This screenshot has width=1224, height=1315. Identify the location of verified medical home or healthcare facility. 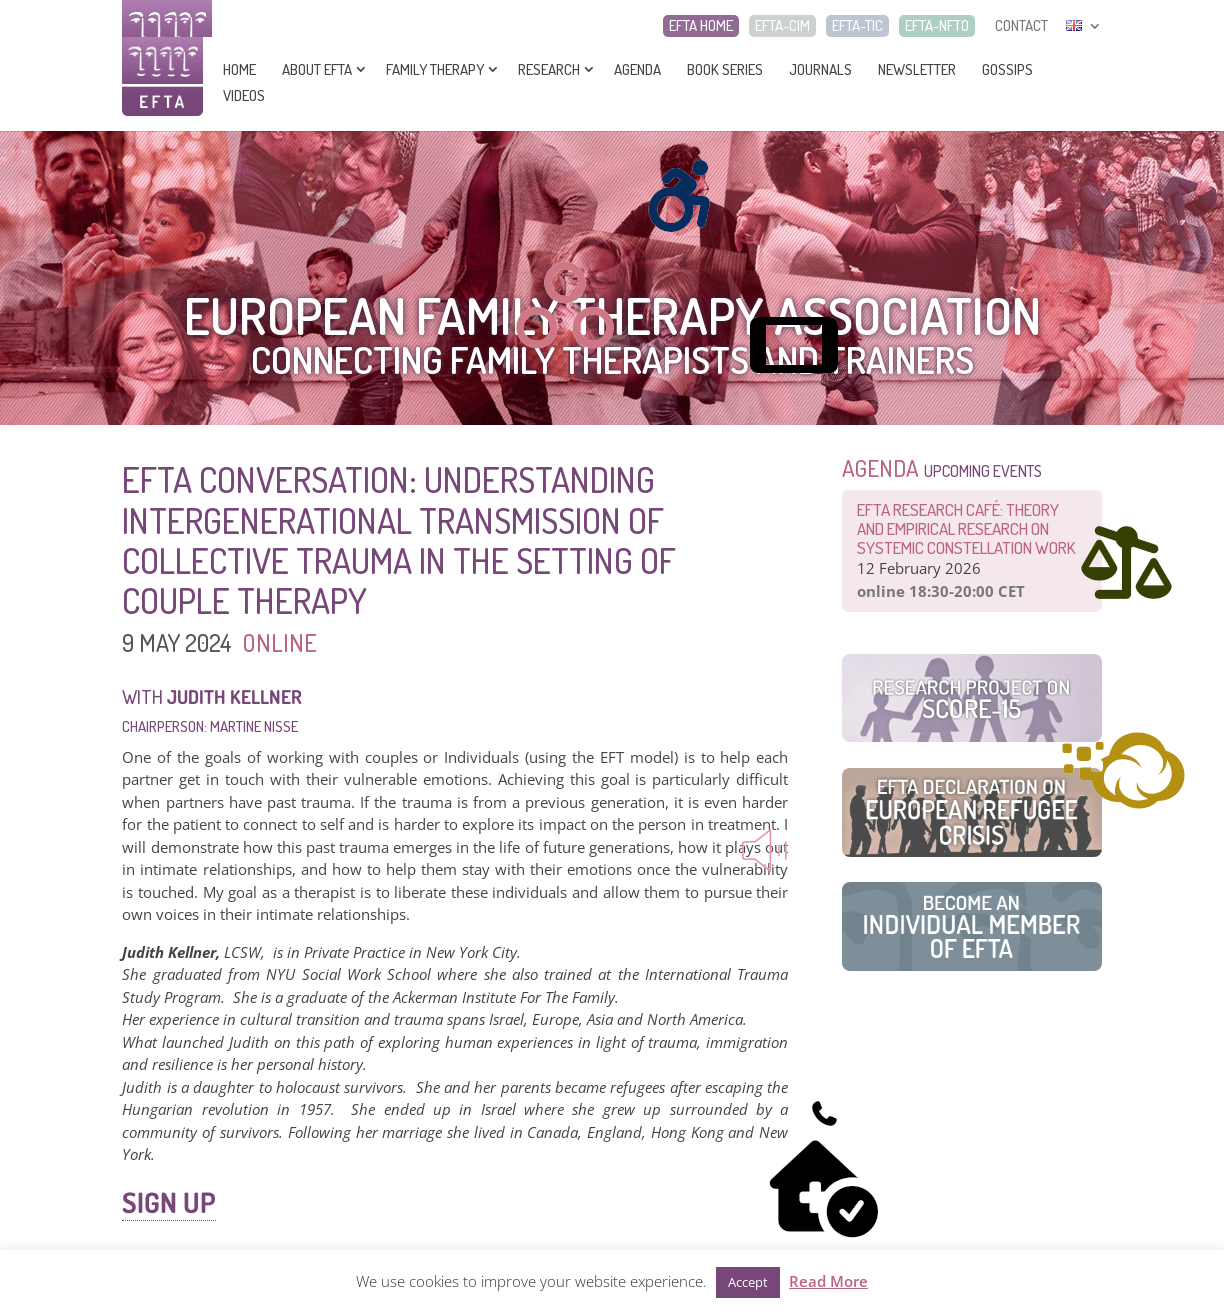
(821, 1186).